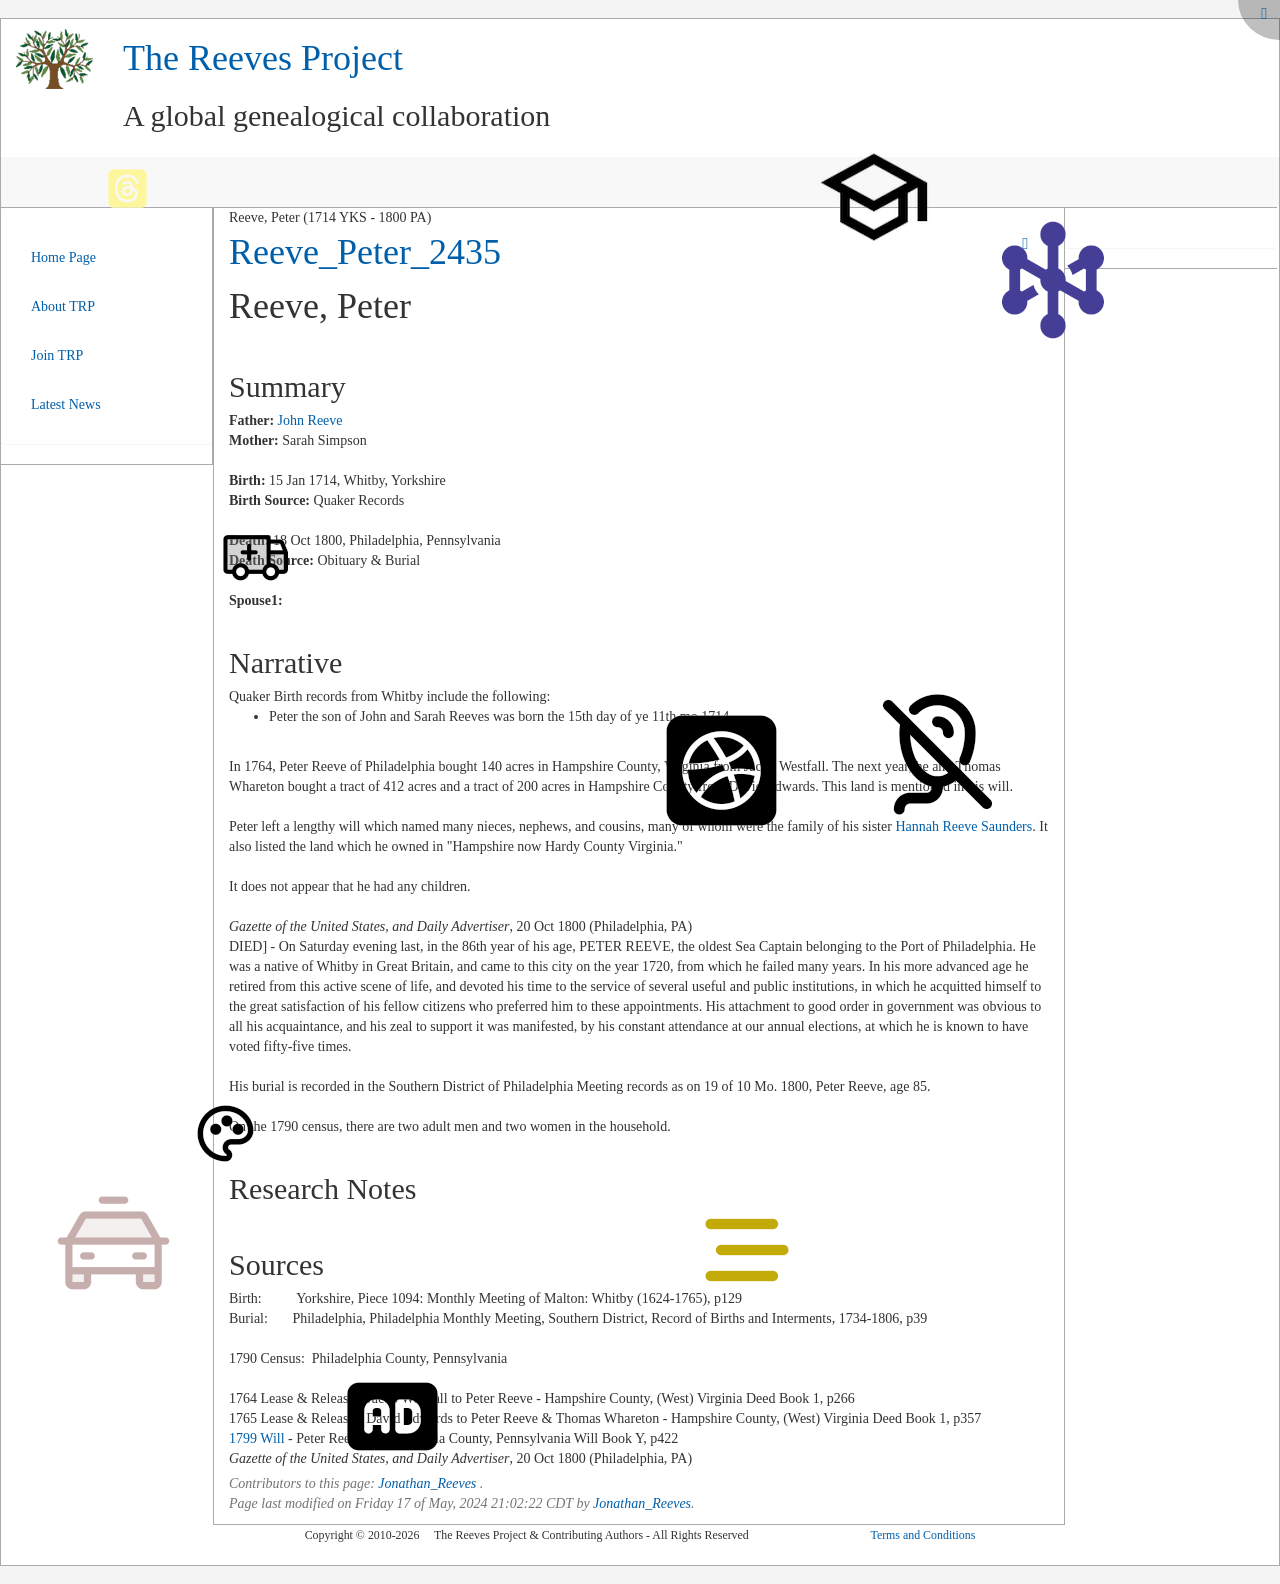 The height and width of the screenshot is (1584, 1280). I want to click on access network or node connections, so click(1053, 280).